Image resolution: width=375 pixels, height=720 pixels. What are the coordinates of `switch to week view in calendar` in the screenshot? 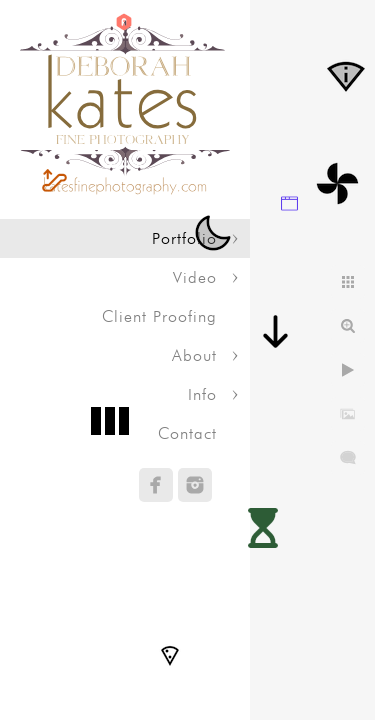 It's located at (111, 421).